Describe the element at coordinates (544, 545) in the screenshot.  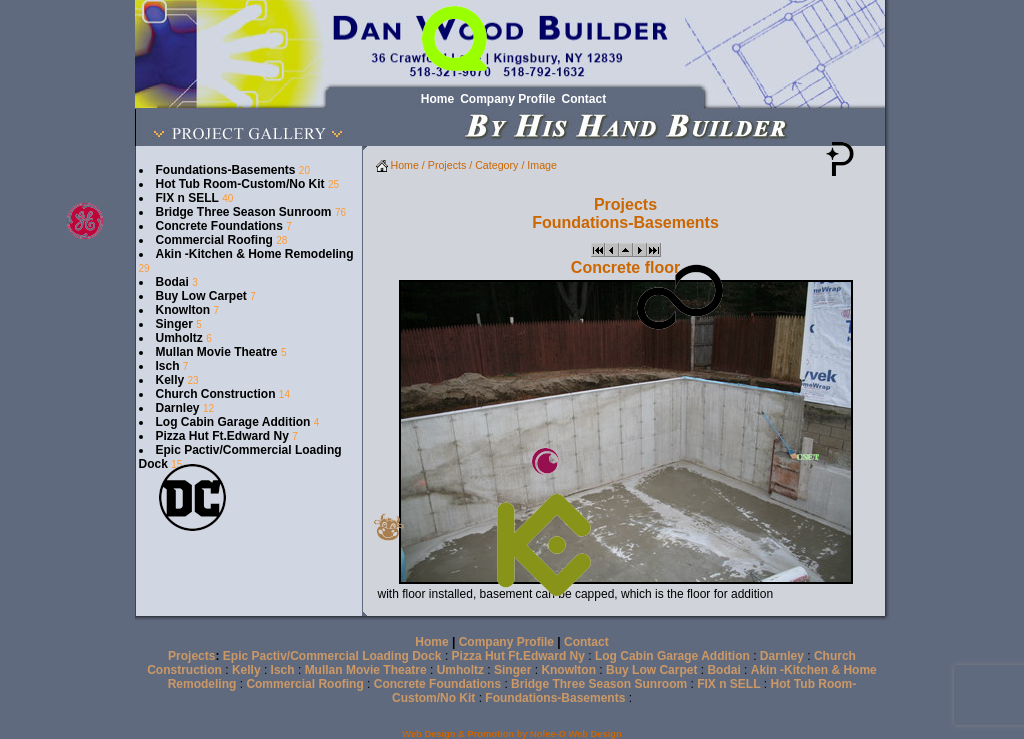
I see `open the KuCoin cryptocurrency exchange app` at that location.